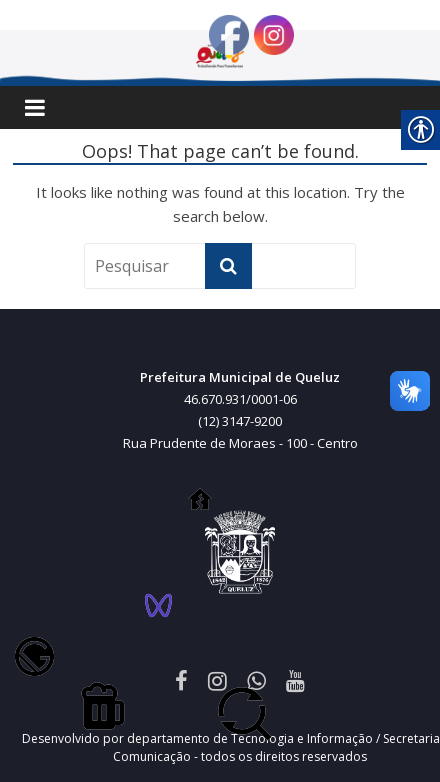 This screenshot has width=440, height=782. Describe the element at coordinates (244, 713) in the screenshot. I see `find and replace text in a document` at that location.